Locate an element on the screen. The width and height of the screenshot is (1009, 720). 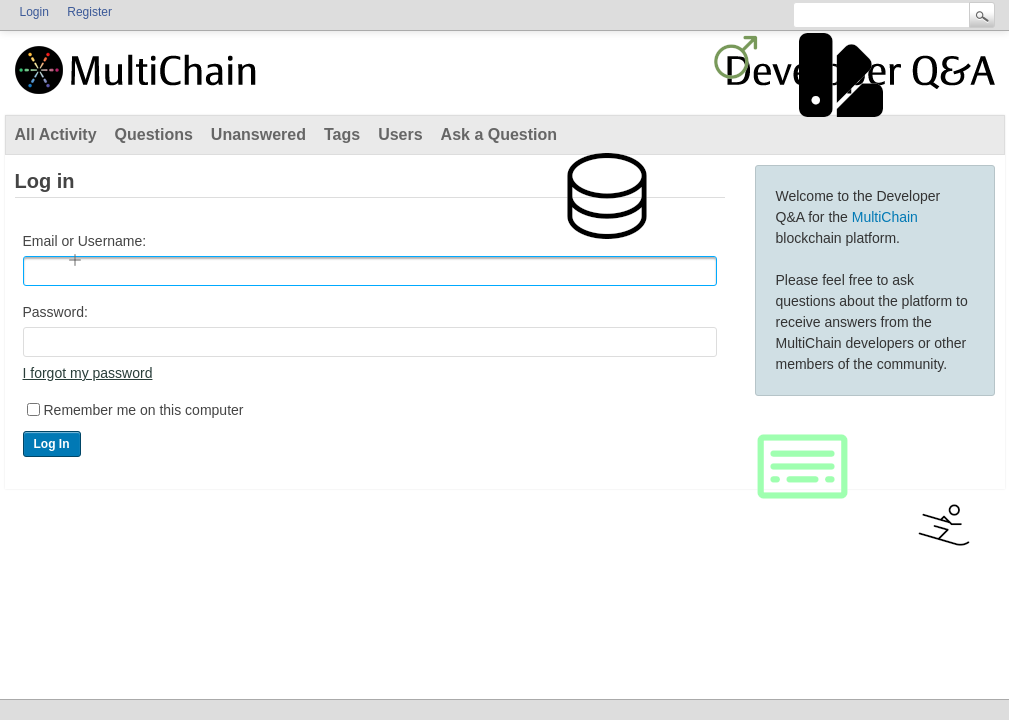
open on-screen keyboard is located at coordinates (802, 466).